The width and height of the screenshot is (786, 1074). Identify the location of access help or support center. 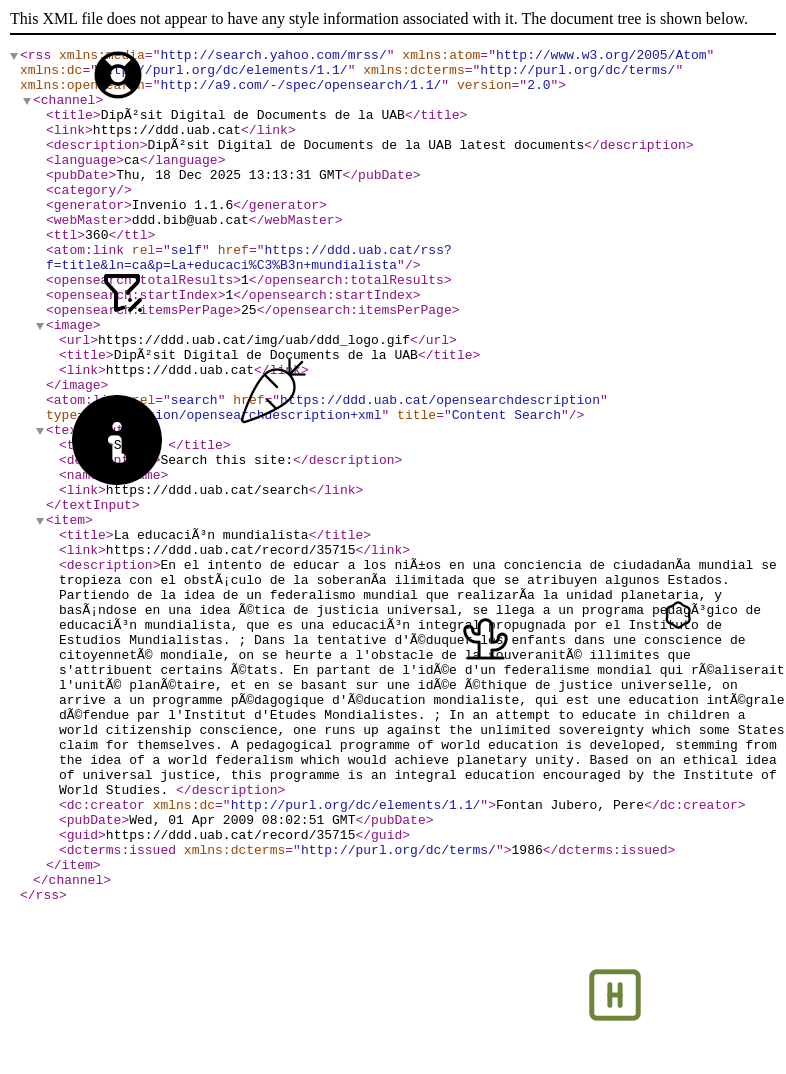
(118, 75).